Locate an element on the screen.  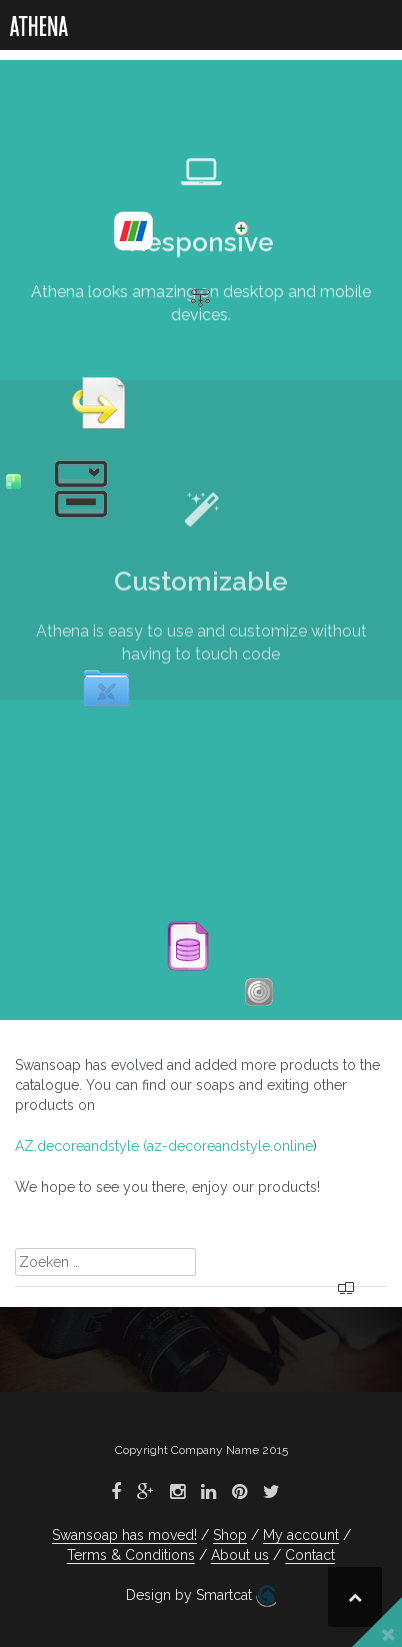
gtk widget factory demo application is located at coordinates (81, 487).